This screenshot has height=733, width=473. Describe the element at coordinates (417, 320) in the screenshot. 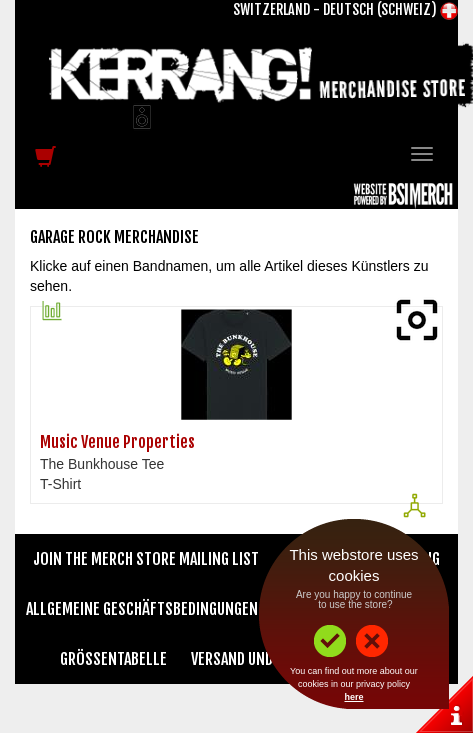

I see `center focus on camera viewfinder` at that location.